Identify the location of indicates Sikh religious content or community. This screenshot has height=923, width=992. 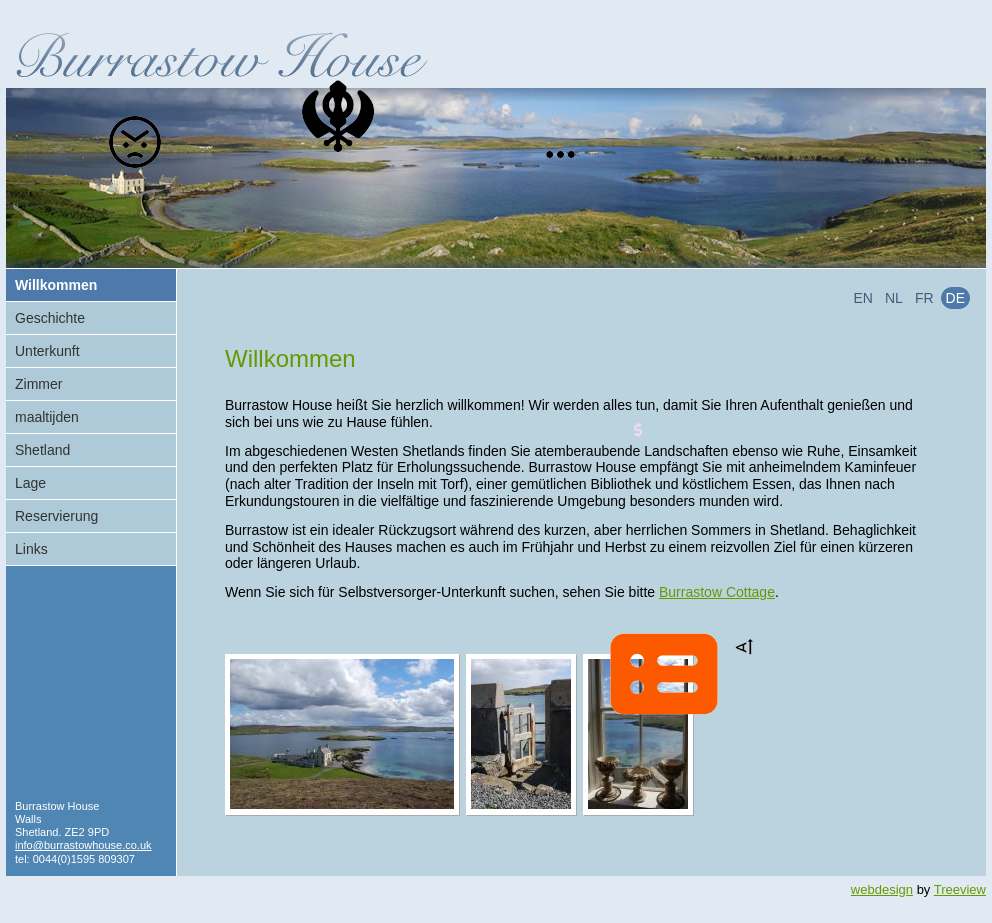
(338, 116).